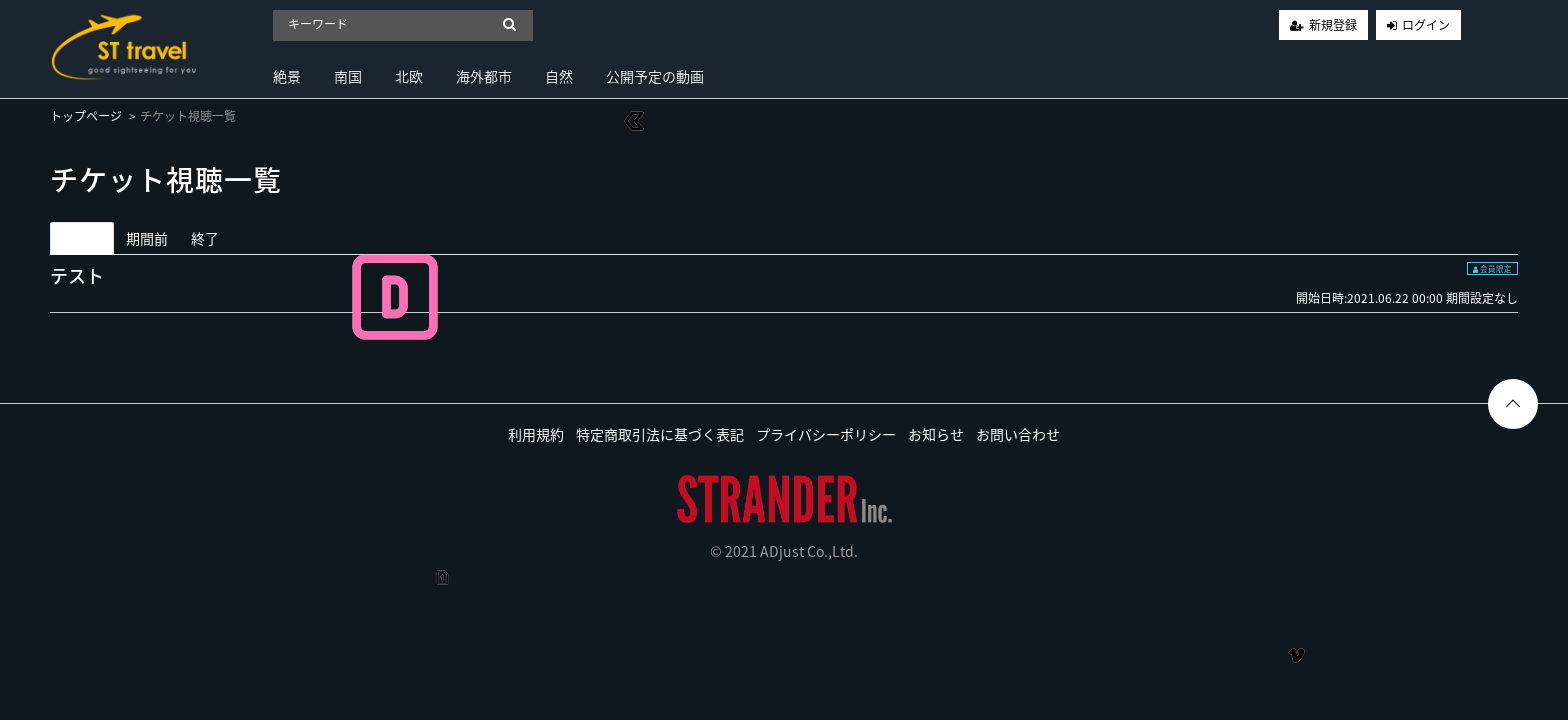 This screenshot has width=1568, height=720. Describe the element at coordinates (1296, 655) in the screenshot. I see `open vimeo app` at that location.